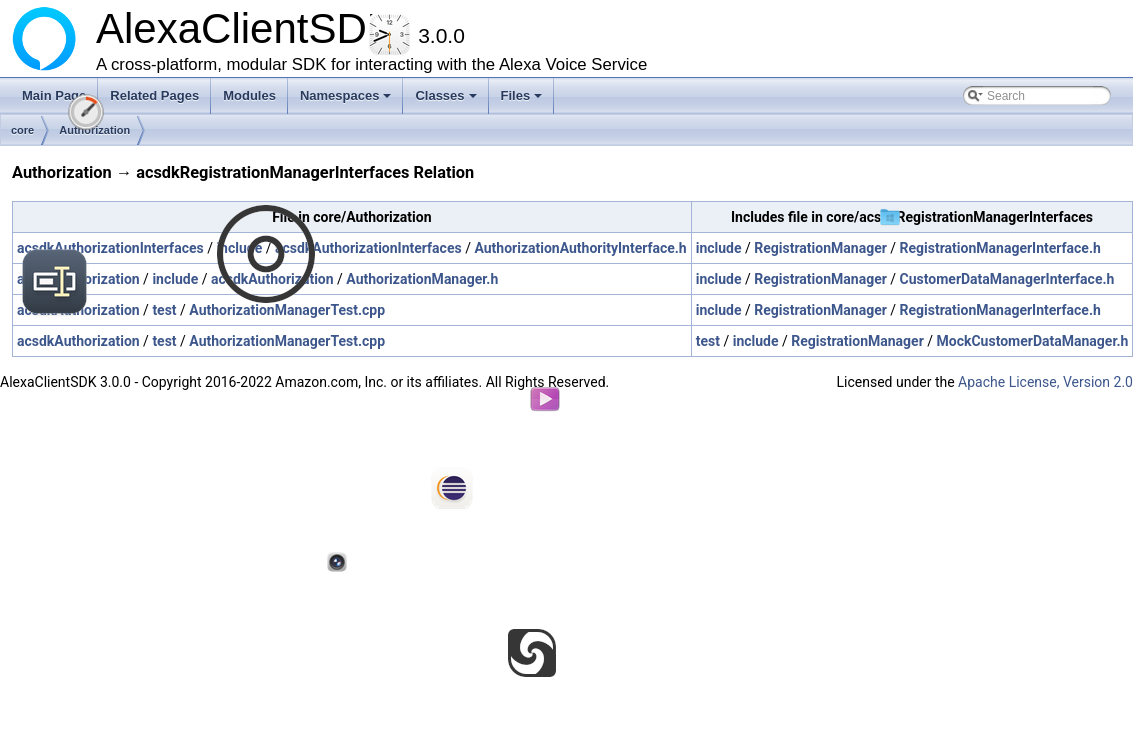 The width and height of the screenshot is (1133, 734). What do you see at coordinates (545, 399) in the screenshot?
I see `open multimedia or media player app` at bounding box center [545, 399].